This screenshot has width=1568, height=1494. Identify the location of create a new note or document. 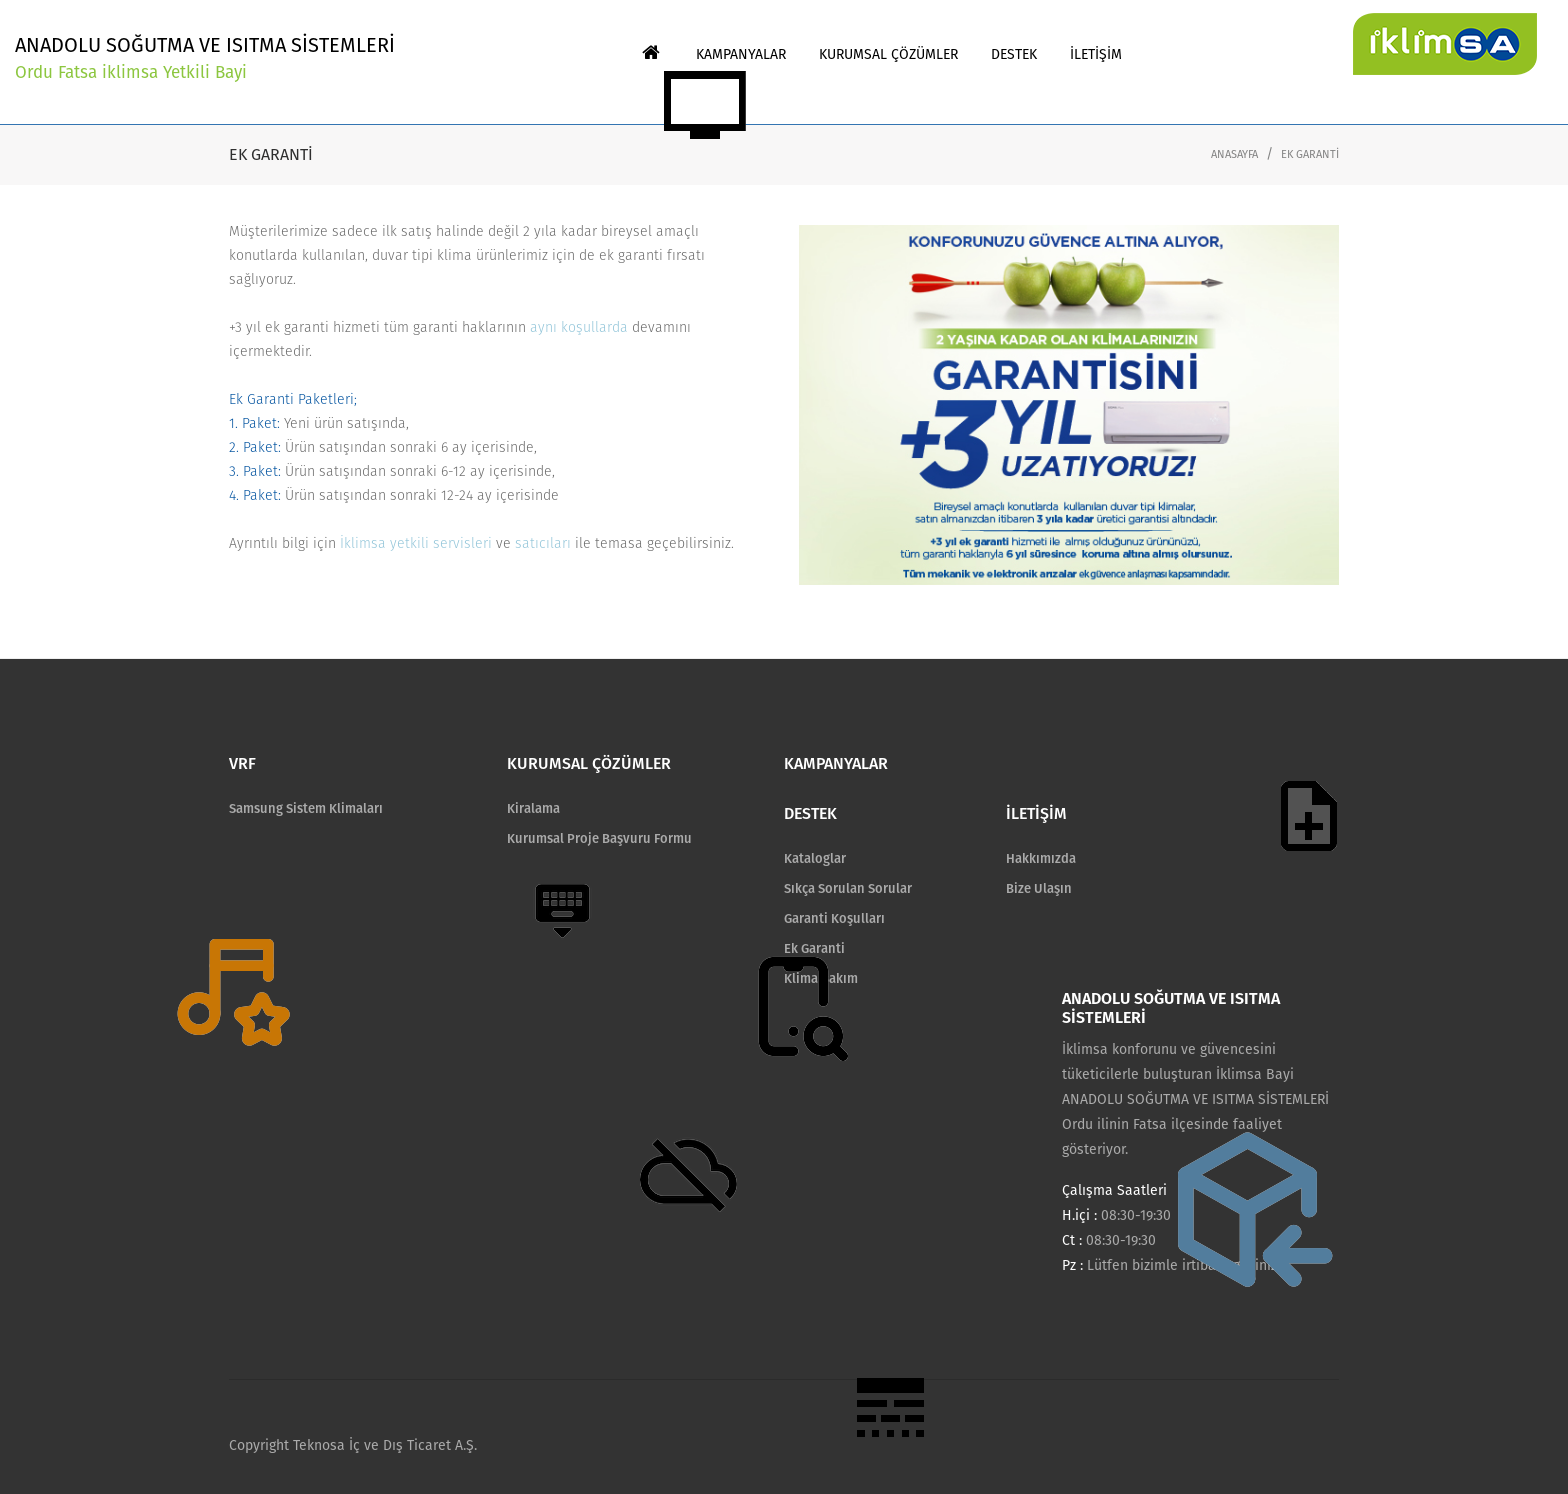
(1309, 816).